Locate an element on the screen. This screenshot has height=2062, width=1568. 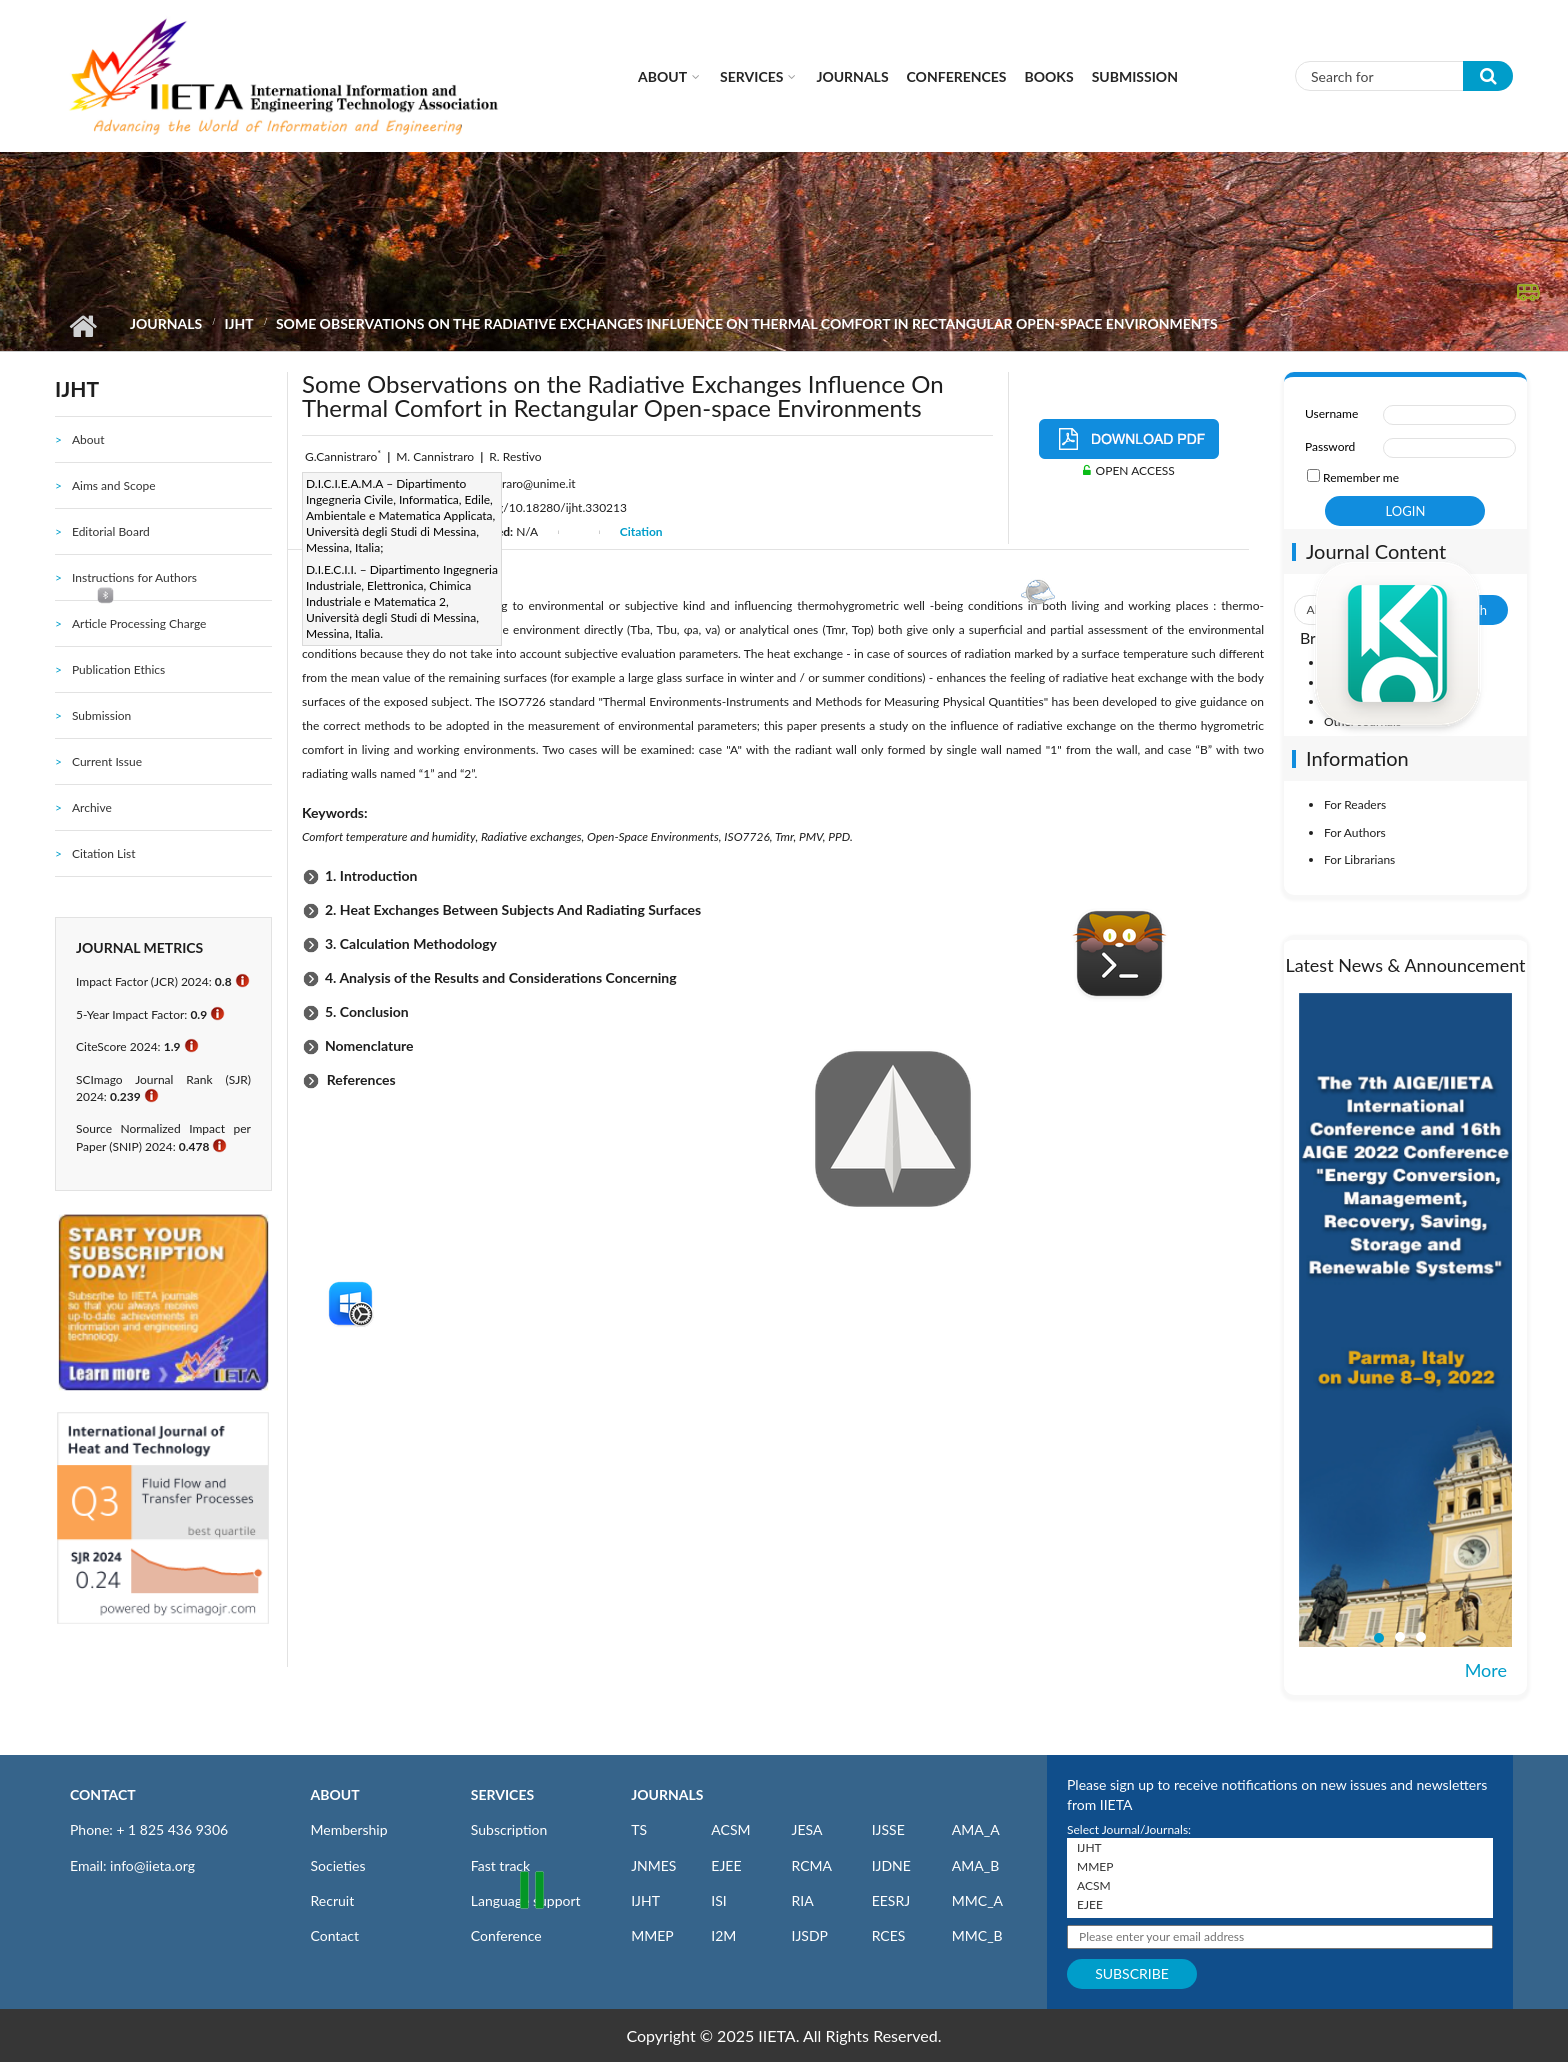
bluetooth is currently disabled or inactive is located at coordinates (105, 595).